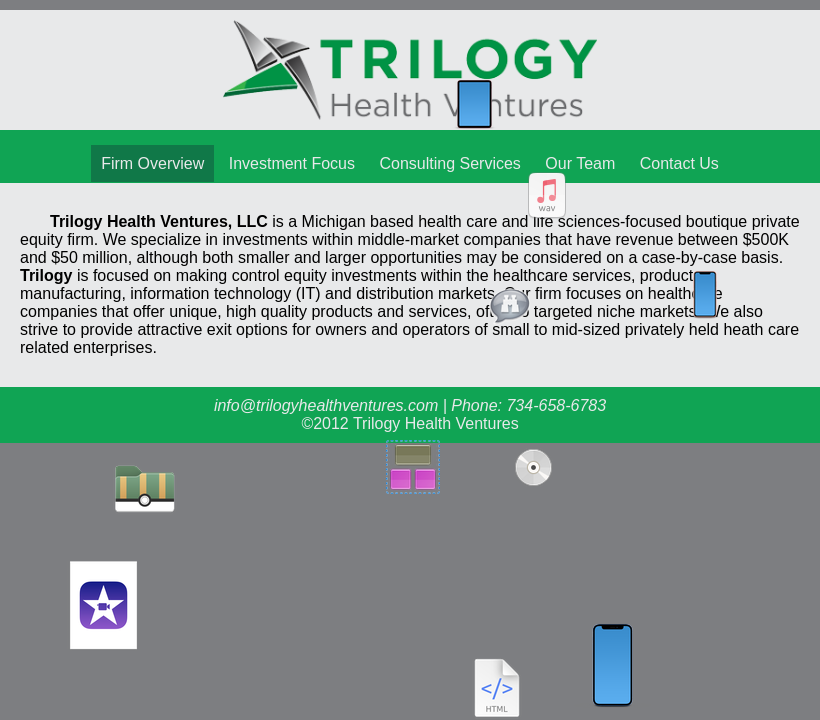 The width and height of the screenshot is (820, 720). Describe the element at coordinates (705, 295) in the screenshot. I see `iPhone XR device connected to your Mac` at that location.